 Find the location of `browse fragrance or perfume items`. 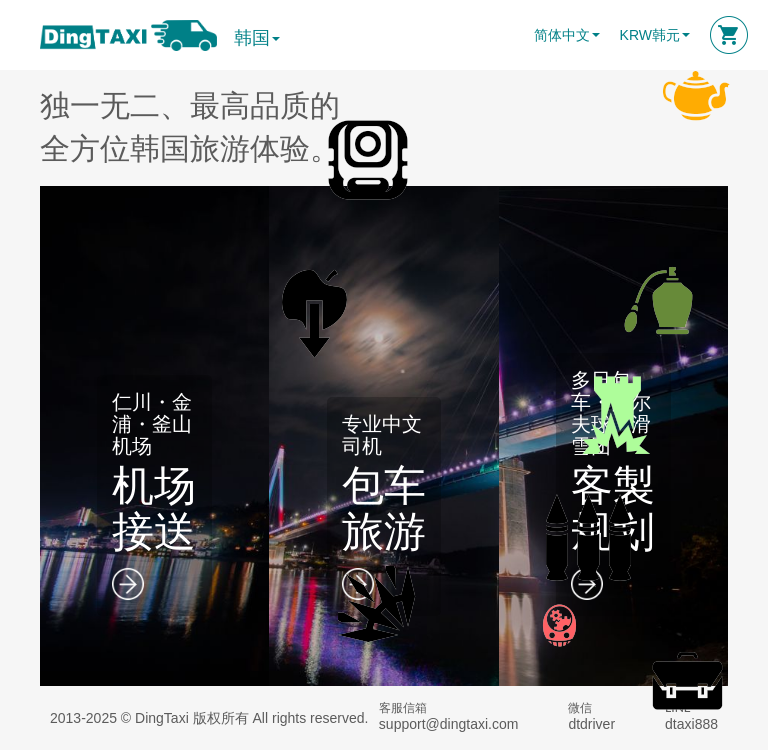

browse fragrance or perfume items is located at coordinates (658, 300).